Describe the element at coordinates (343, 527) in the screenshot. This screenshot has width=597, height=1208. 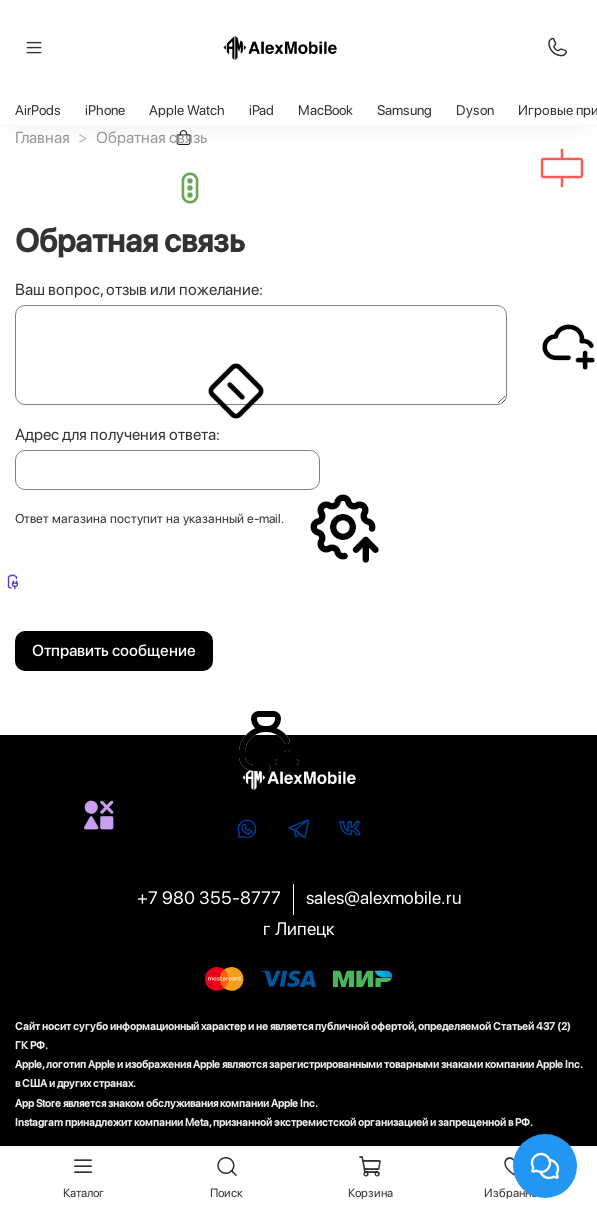
I see `upgrade or update settings` at that location.